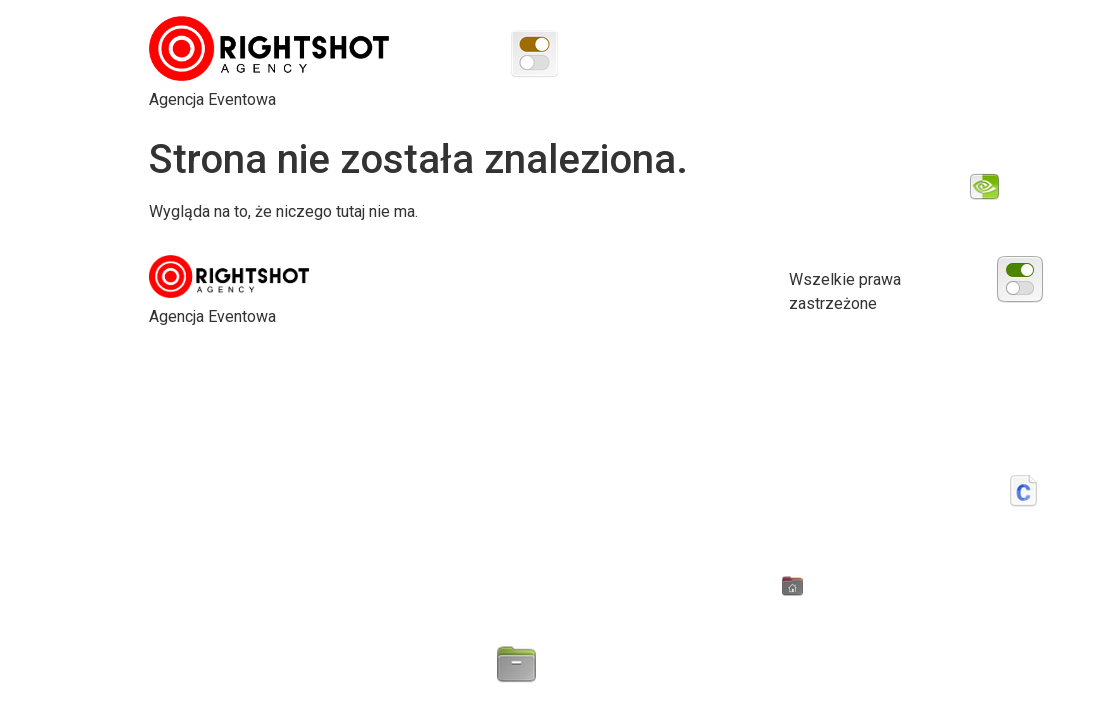 This screenshot has height=720, width=1097. I want to click on open NVIDIA graphics card settings, so click(984, 186).